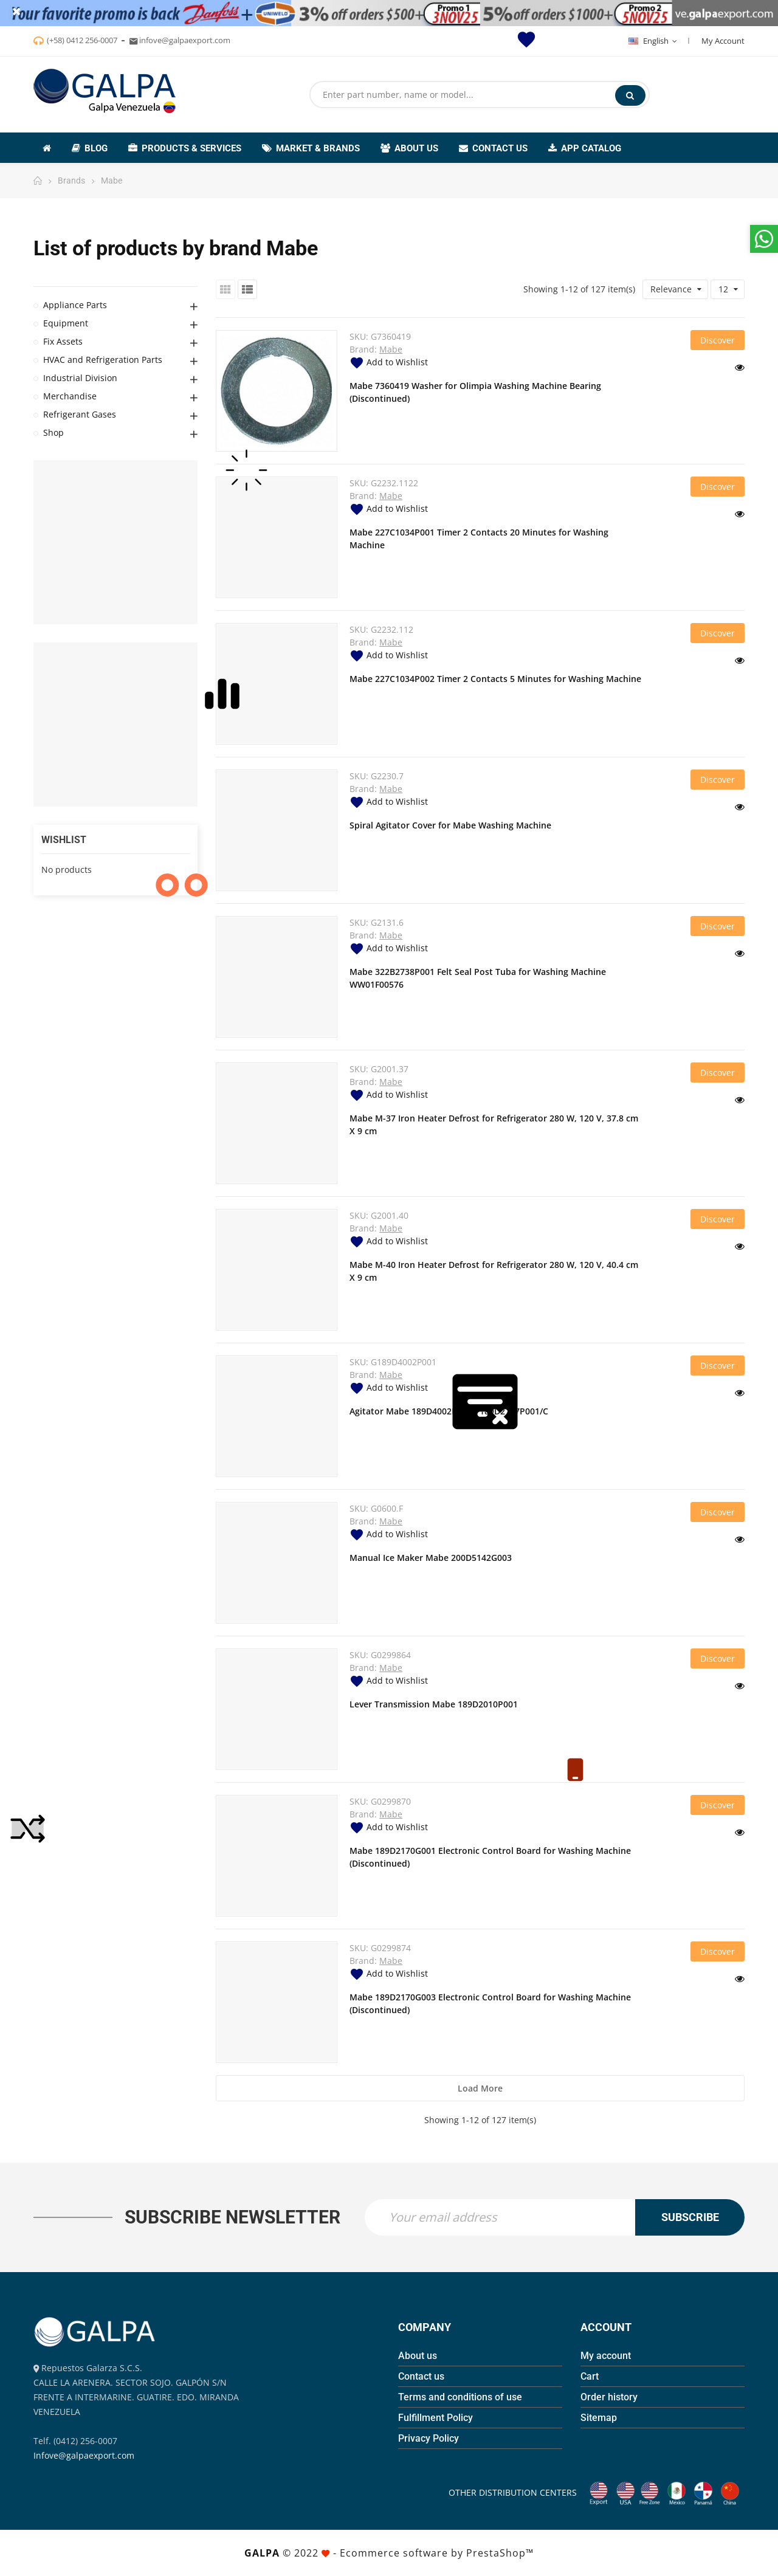  What do you see at coordinates (27, 1828) in the screenshot?
I see `shuffle or randomize playback order` at bounding box center [27, 1828].